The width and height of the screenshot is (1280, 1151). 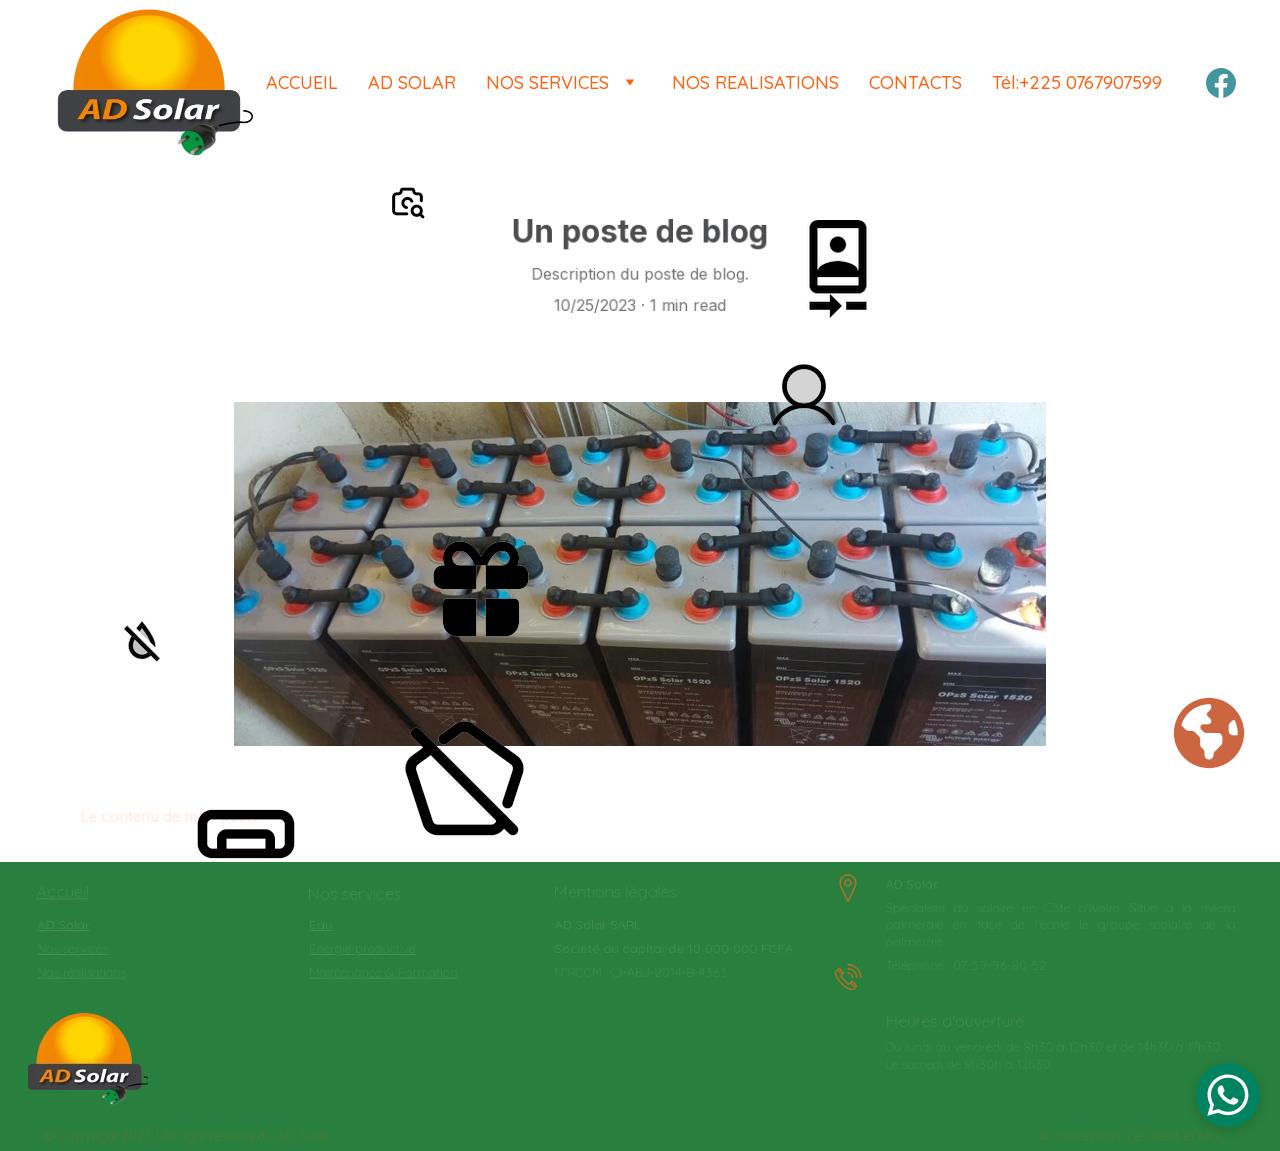 I want to click on switch to front-facing camera, so click(x=838, y=269).